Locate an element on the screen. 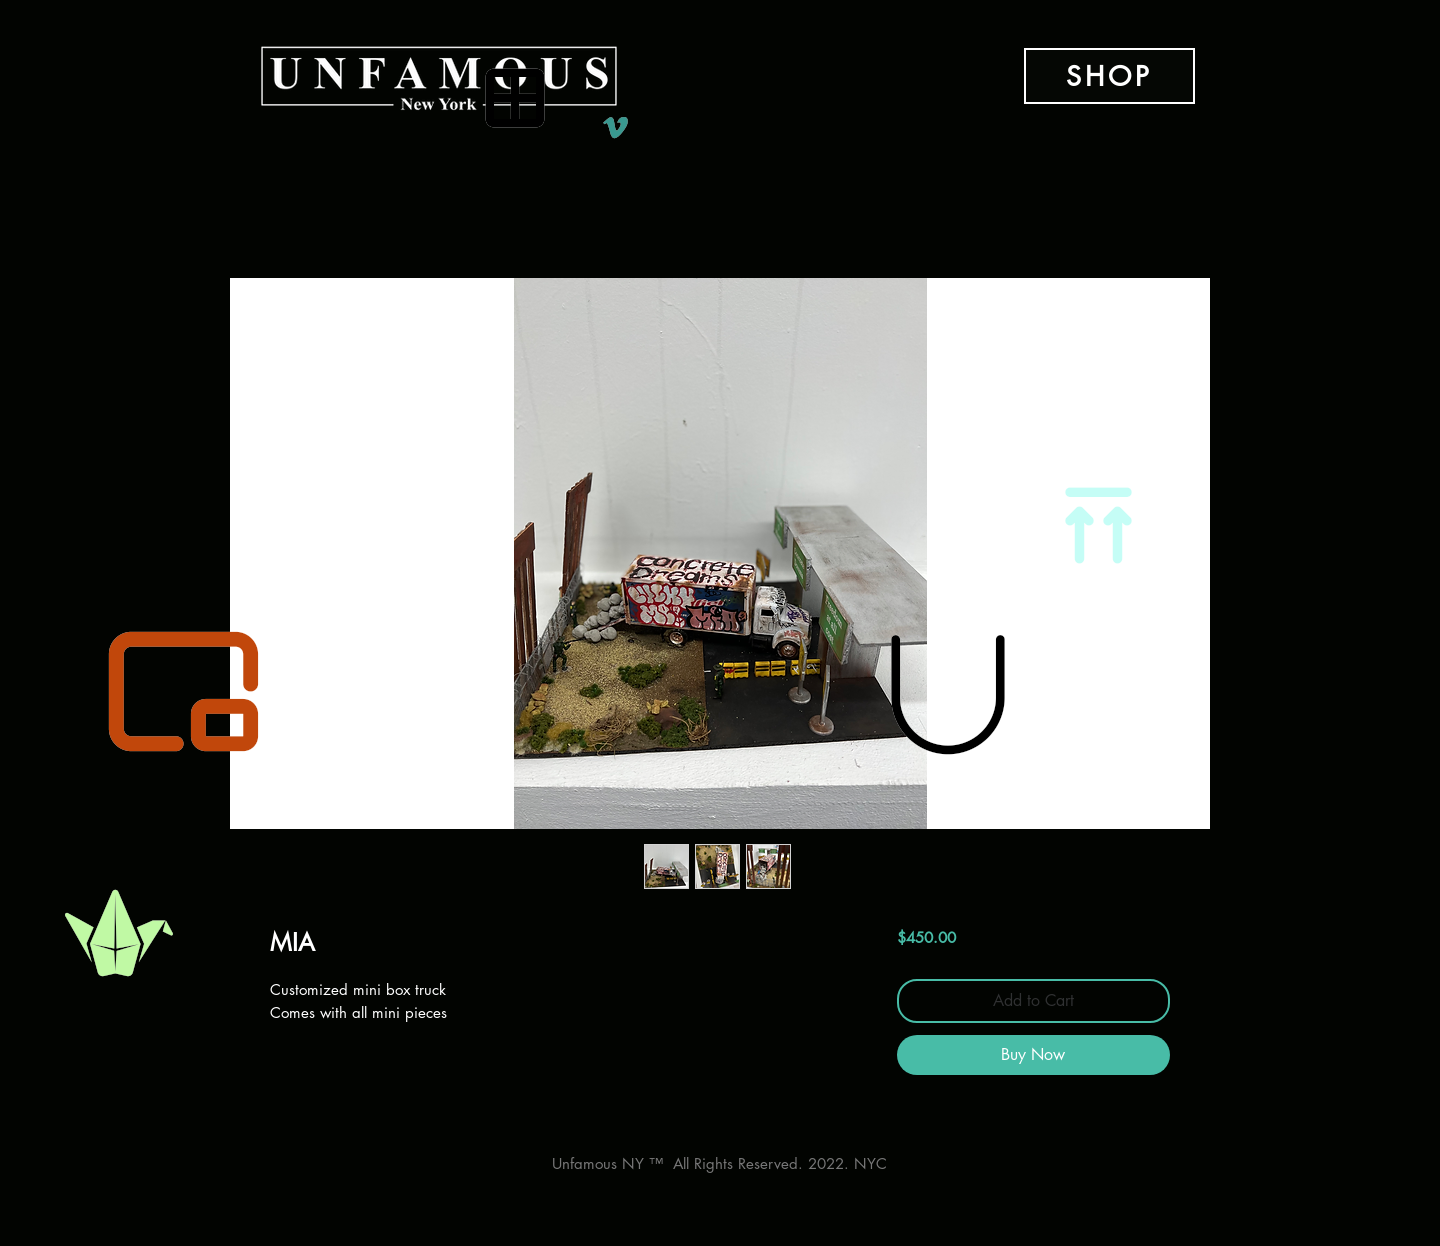 The image size is (1440, 1246). switch to grid view is located at coordinates (515, 98).